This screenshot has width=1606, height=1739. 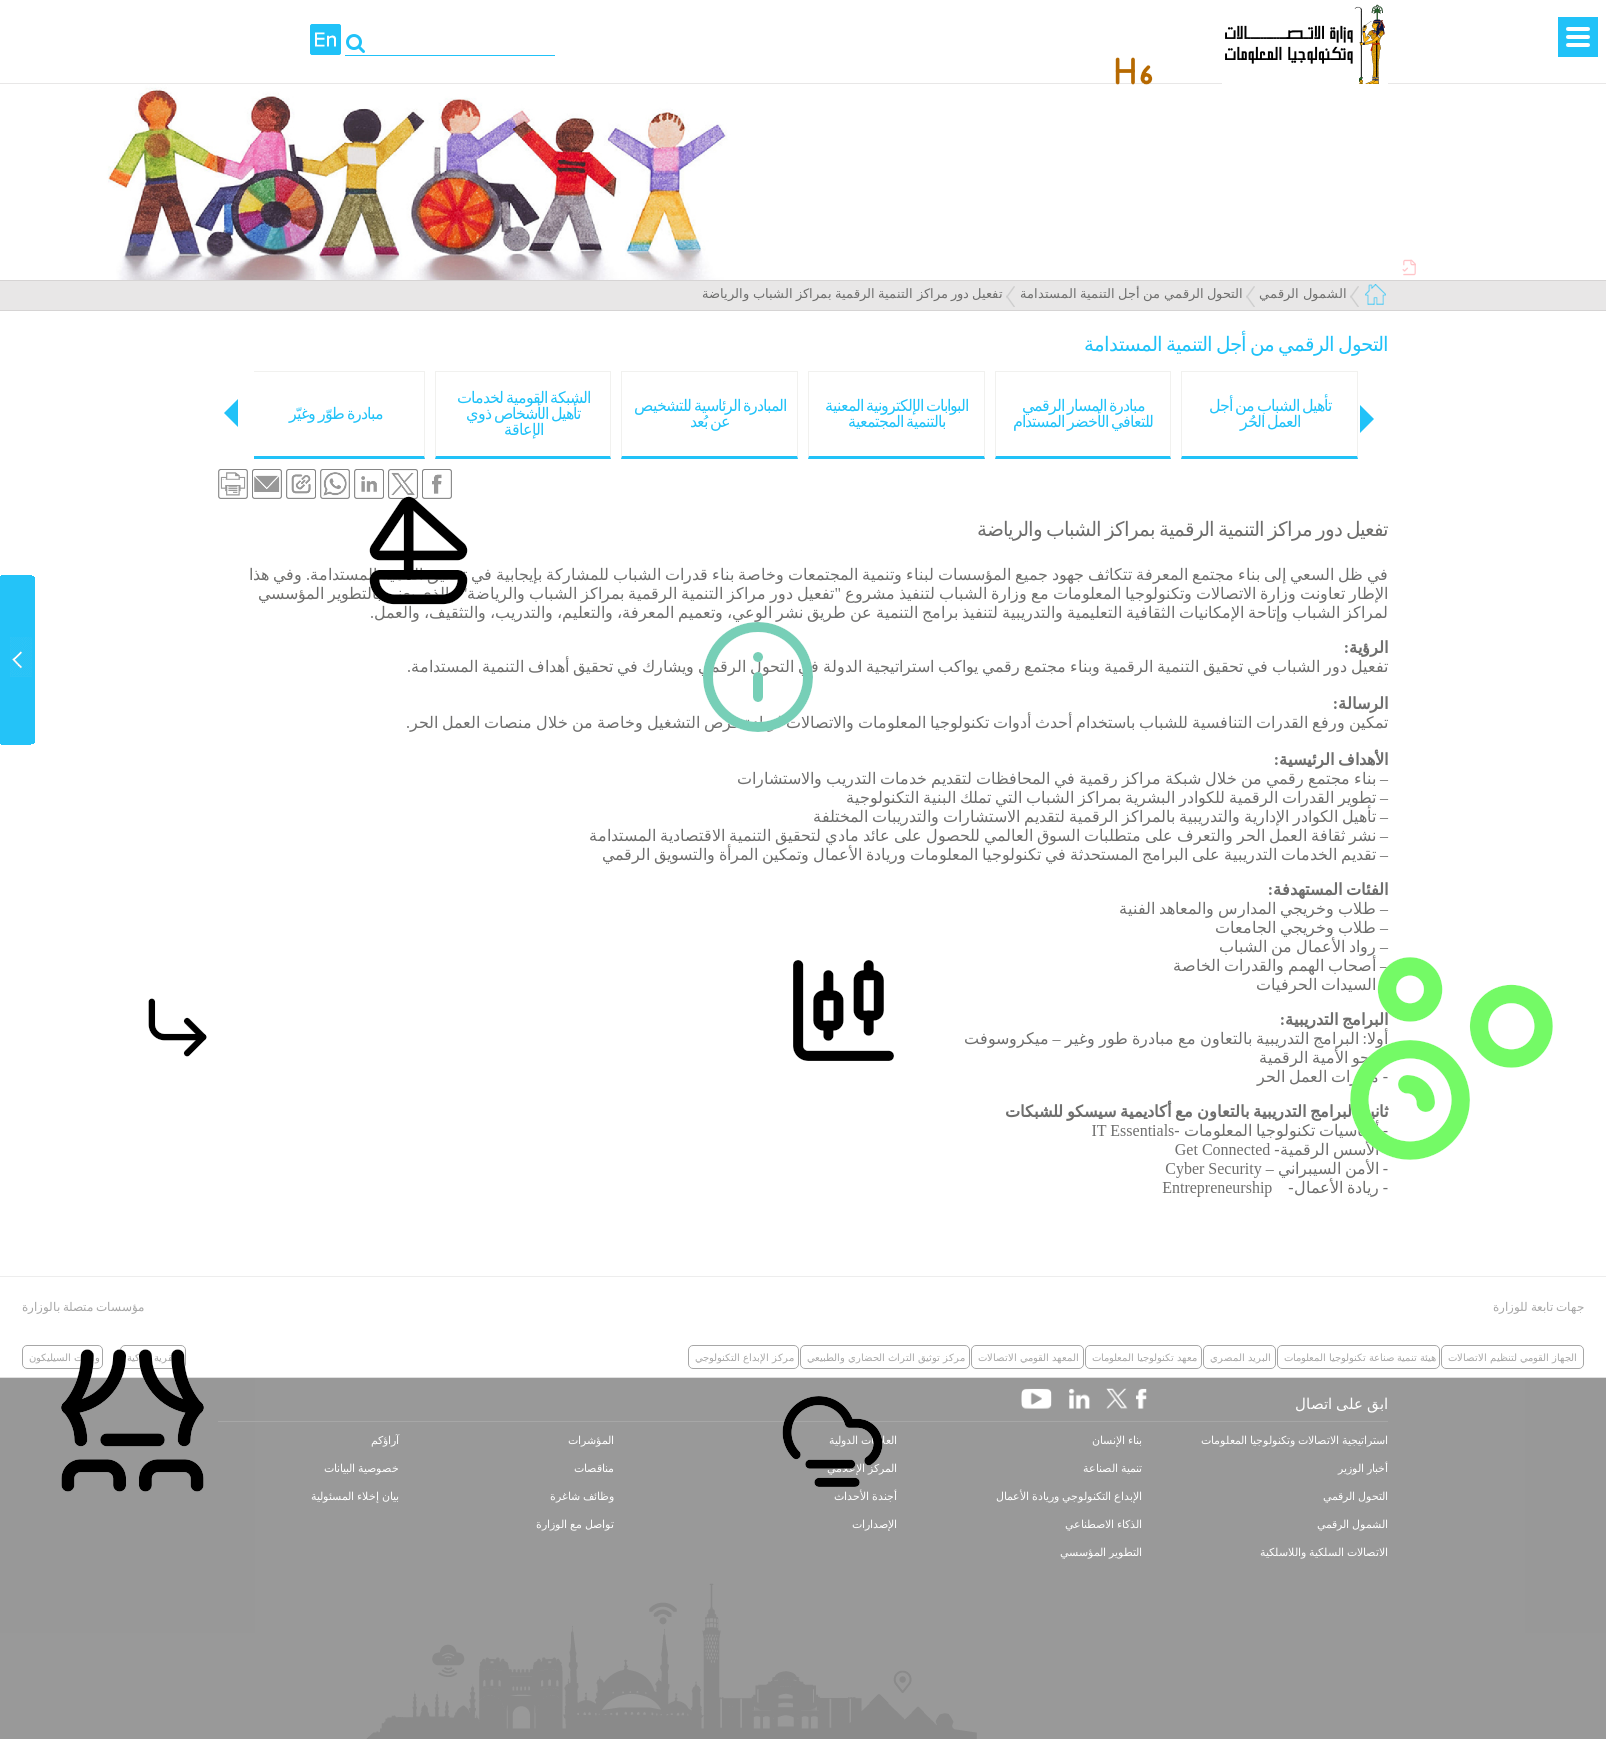 I want to click on reply to a message or thread, so click(x=177, y=1027).